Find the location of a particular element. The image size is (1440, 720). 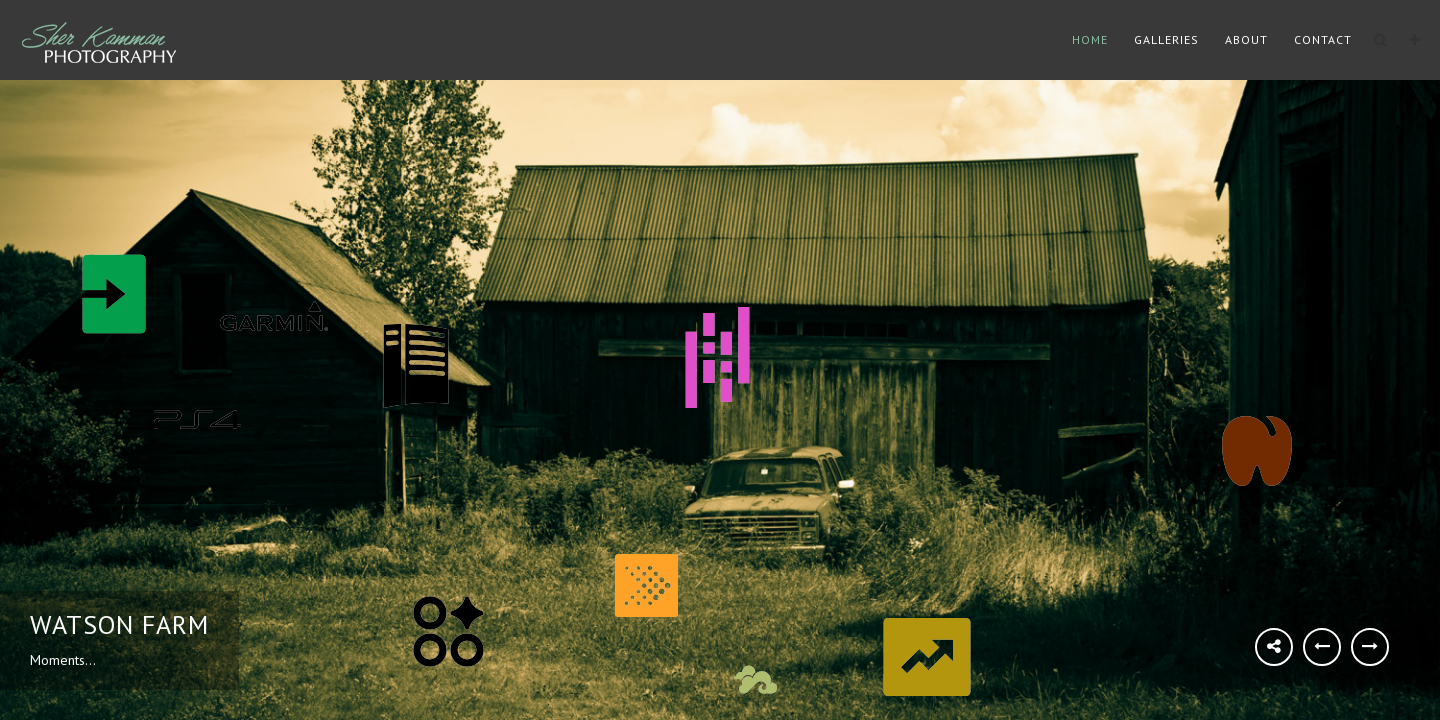

PlayStation 4 brand logo is located at coordinates (197, 419).